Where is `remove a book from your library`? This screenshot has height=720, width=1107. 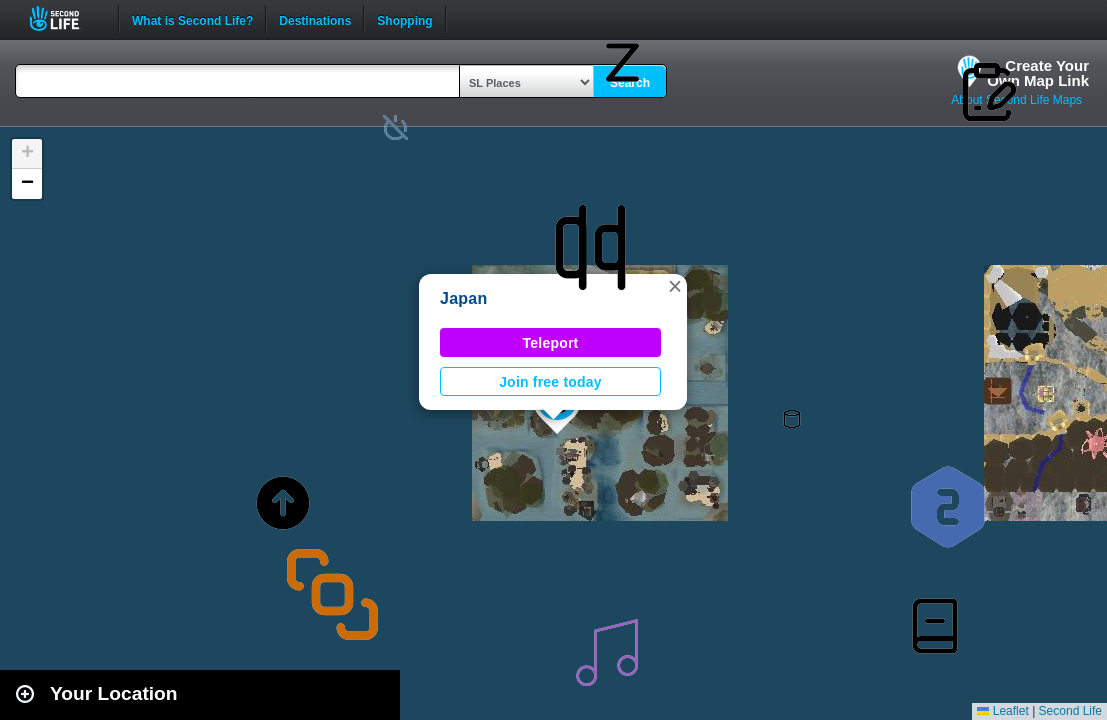 remove a book from your library is located at coordinates (935, 626).